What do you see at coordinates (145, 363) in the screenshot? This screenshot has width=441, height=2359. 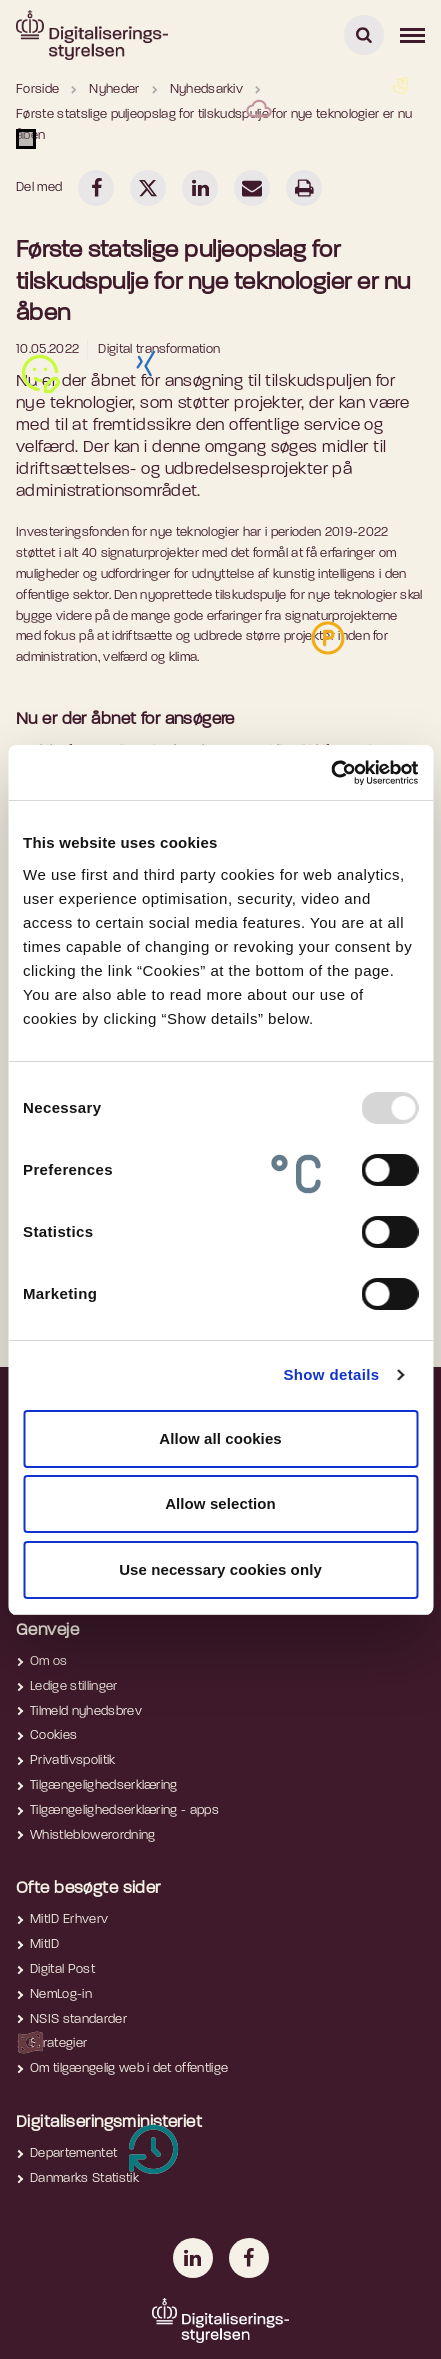 I see `connect with xing professional network` at bounding box center [145, 363].